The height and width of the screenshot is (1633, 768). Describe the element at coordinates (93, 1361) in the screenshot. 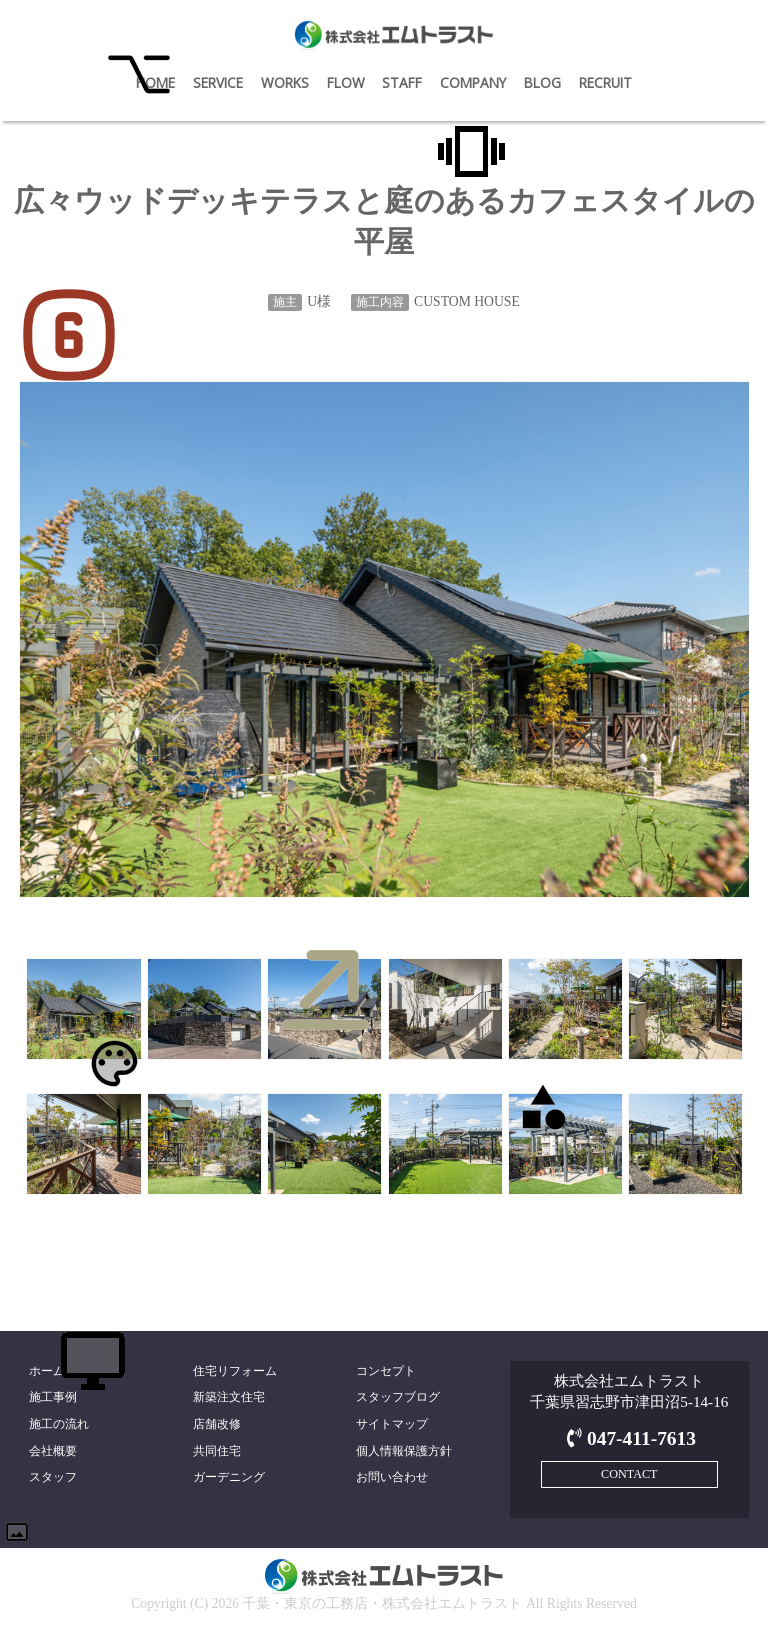

I see `switch to desktop view` at that location.